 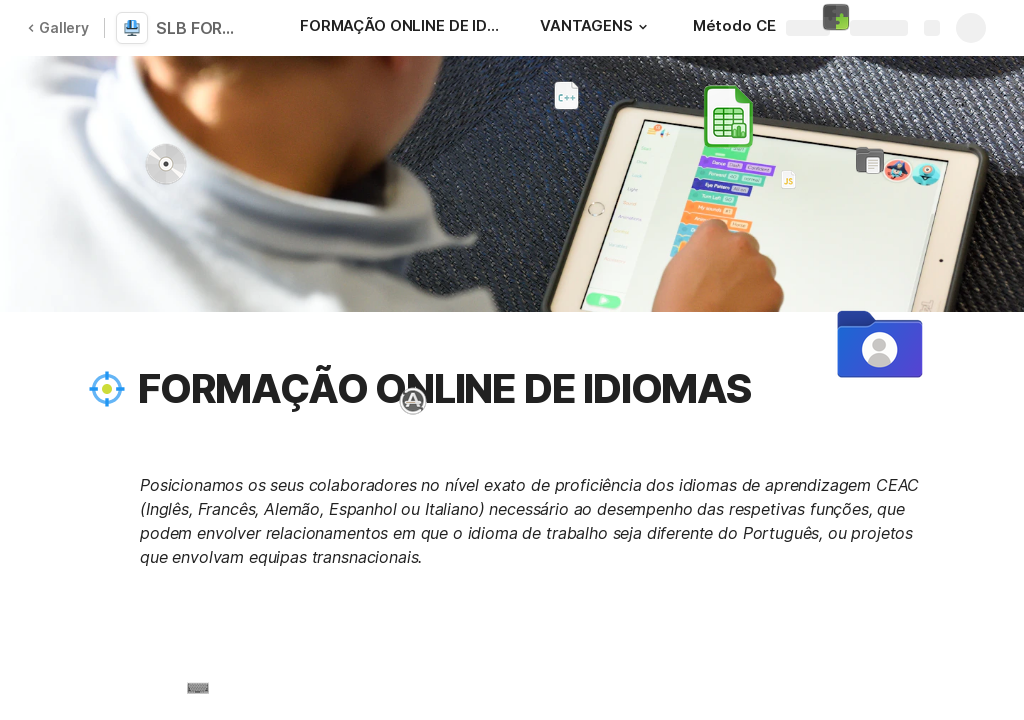 What do you see at coordinates (870, 160) in the screenshot?
I see `open a file from your computer` at bounding box center [870, 160].